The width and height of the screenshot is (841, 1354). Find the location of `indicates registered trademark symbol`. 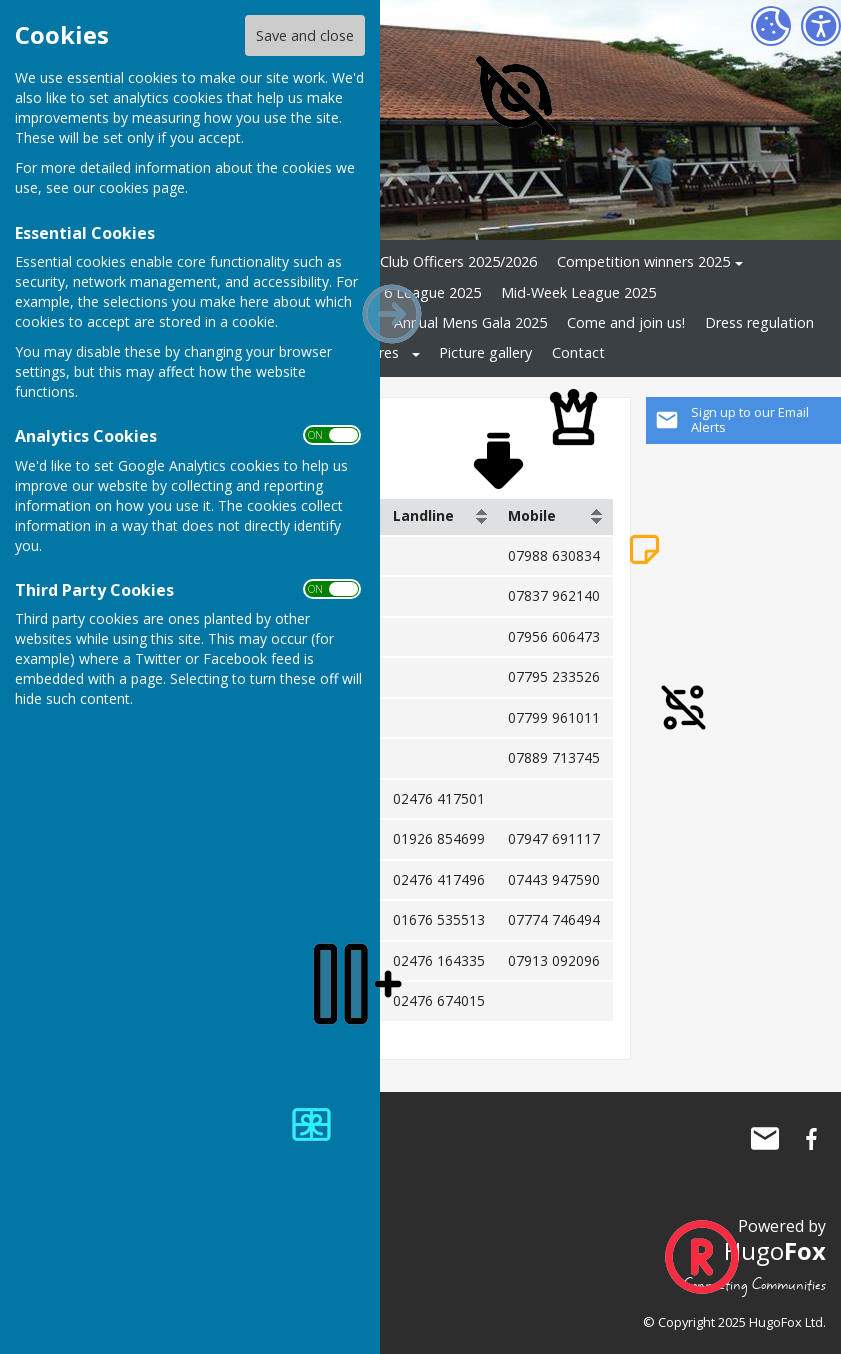

indicates registered trademark symbol is located at coordinates (702, 1257).